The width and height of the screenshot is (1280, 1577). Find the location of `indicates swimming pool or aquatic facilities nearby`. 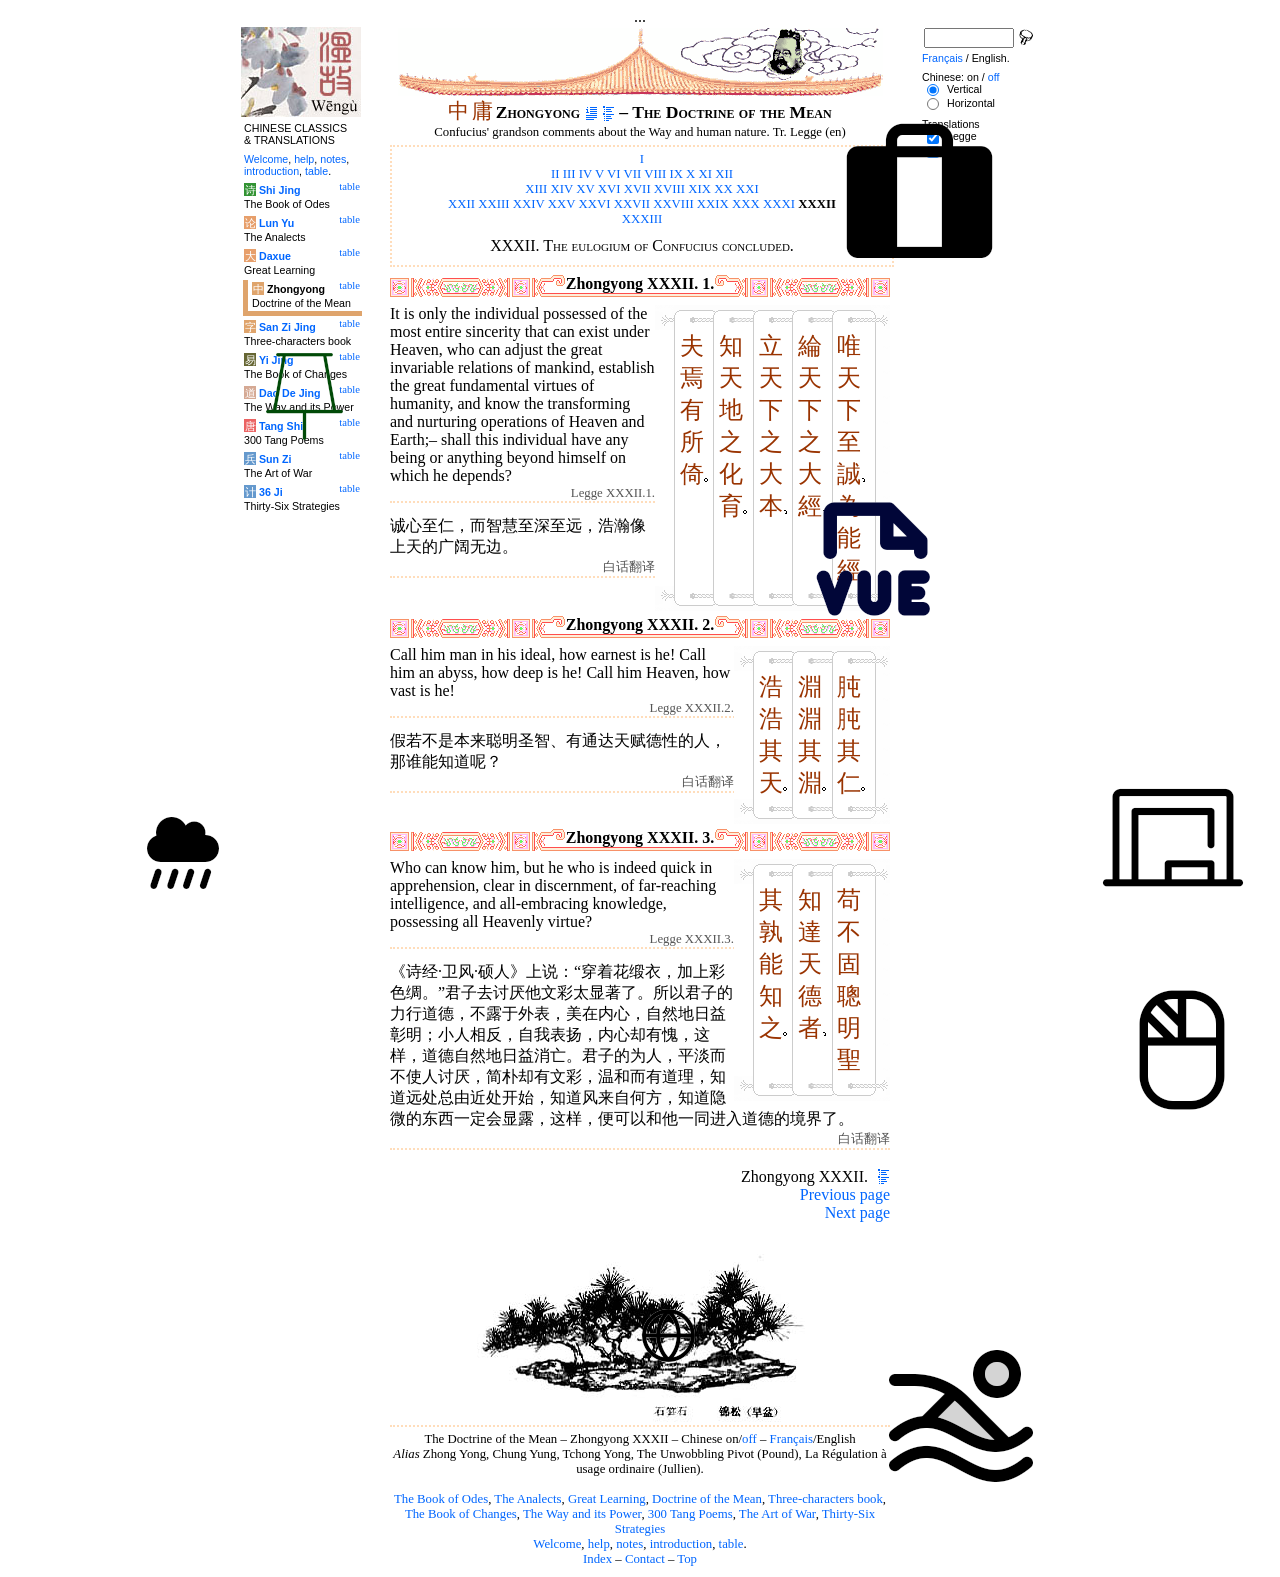

indicates swimming pool or aquatic facilities nearby is located at coordinates (961, 1416).